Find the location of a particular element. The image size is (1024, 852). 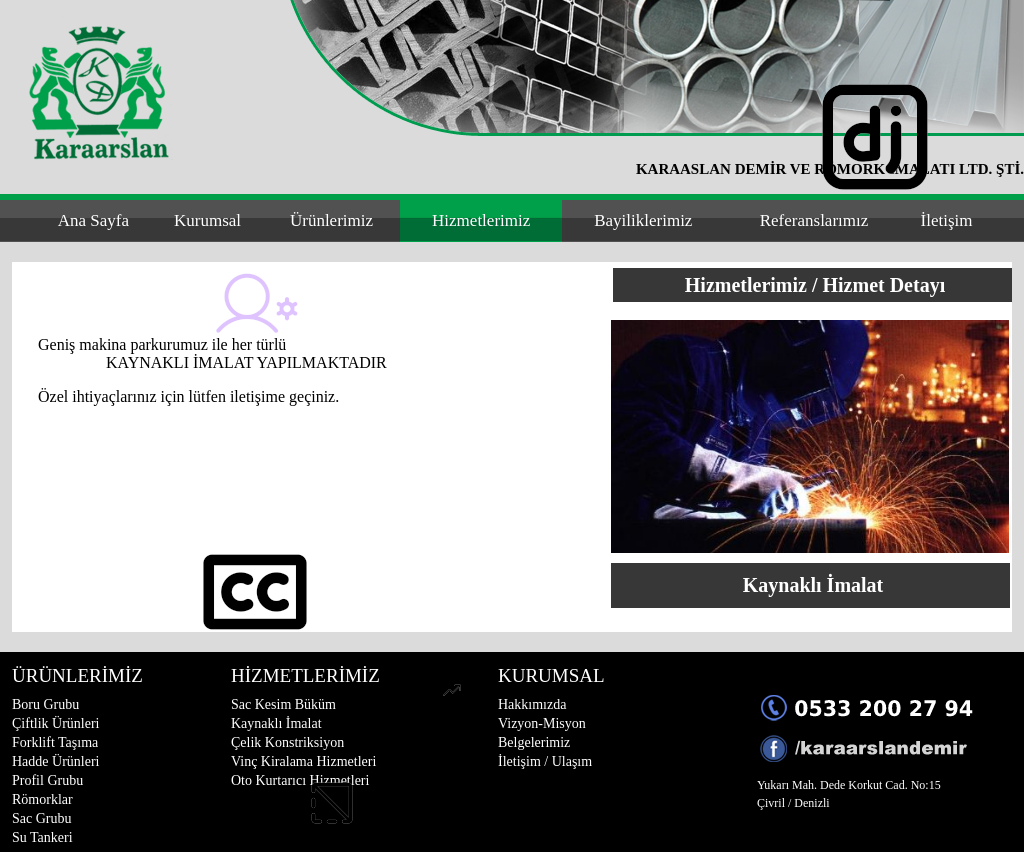

enable closed captions for video content is located at coordinates (255, 592).